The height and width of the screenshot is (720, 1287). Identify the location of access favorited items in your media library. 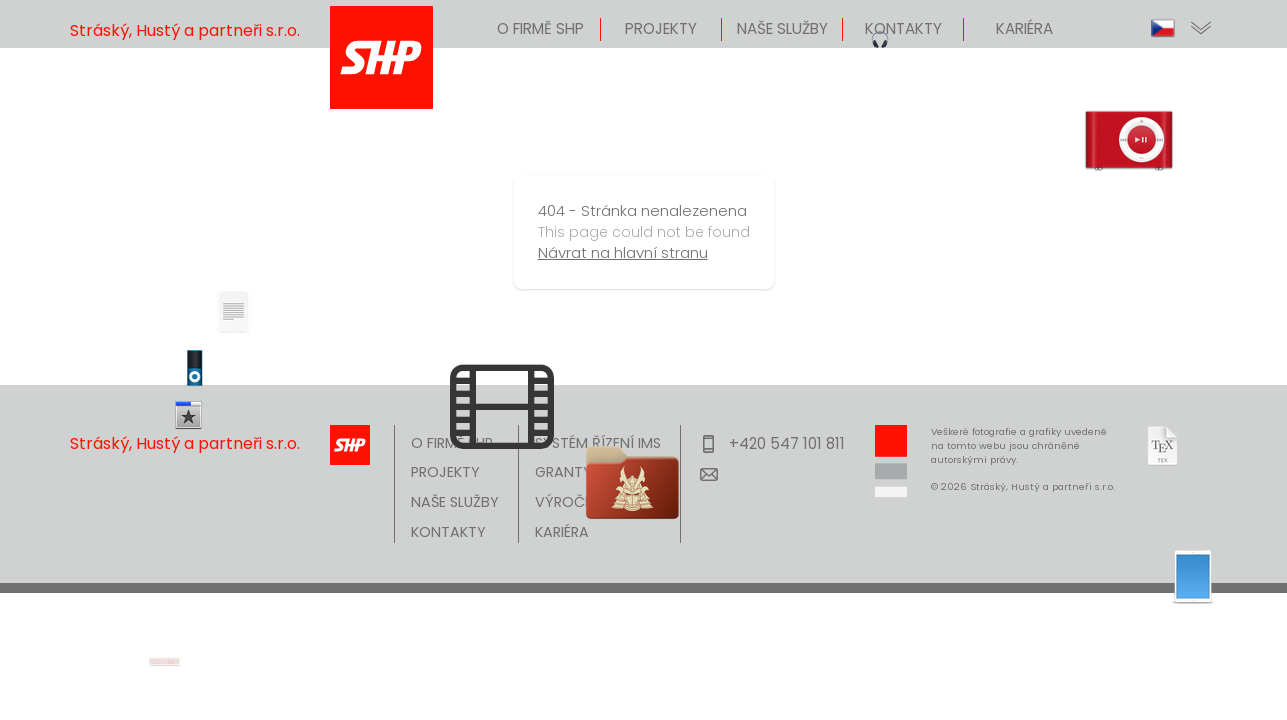
(189, 415).